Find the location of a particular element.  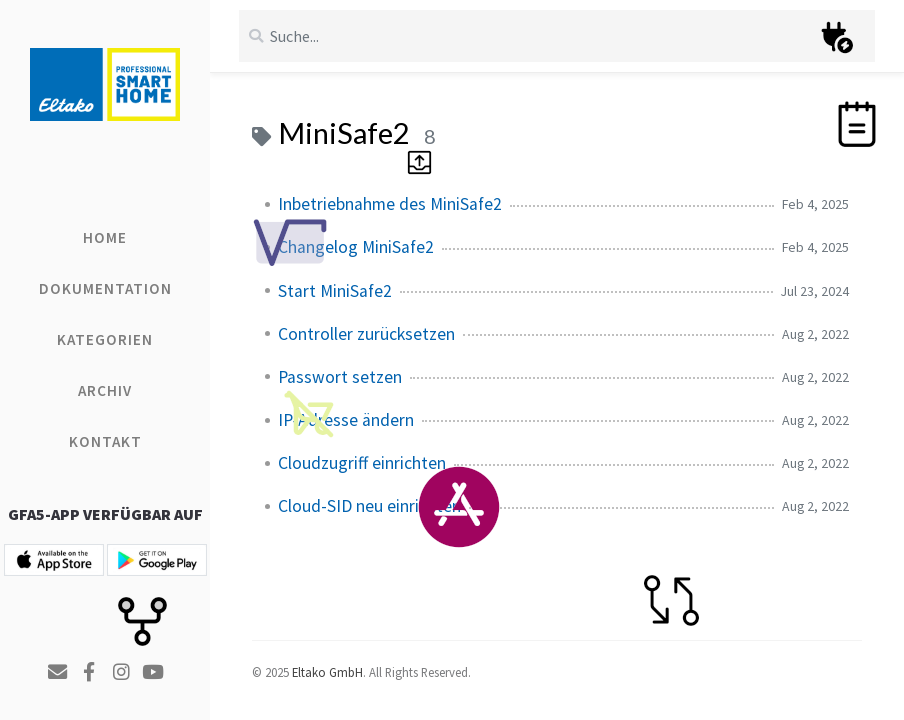

upload a file from your device is located at coordinates (419, 162).